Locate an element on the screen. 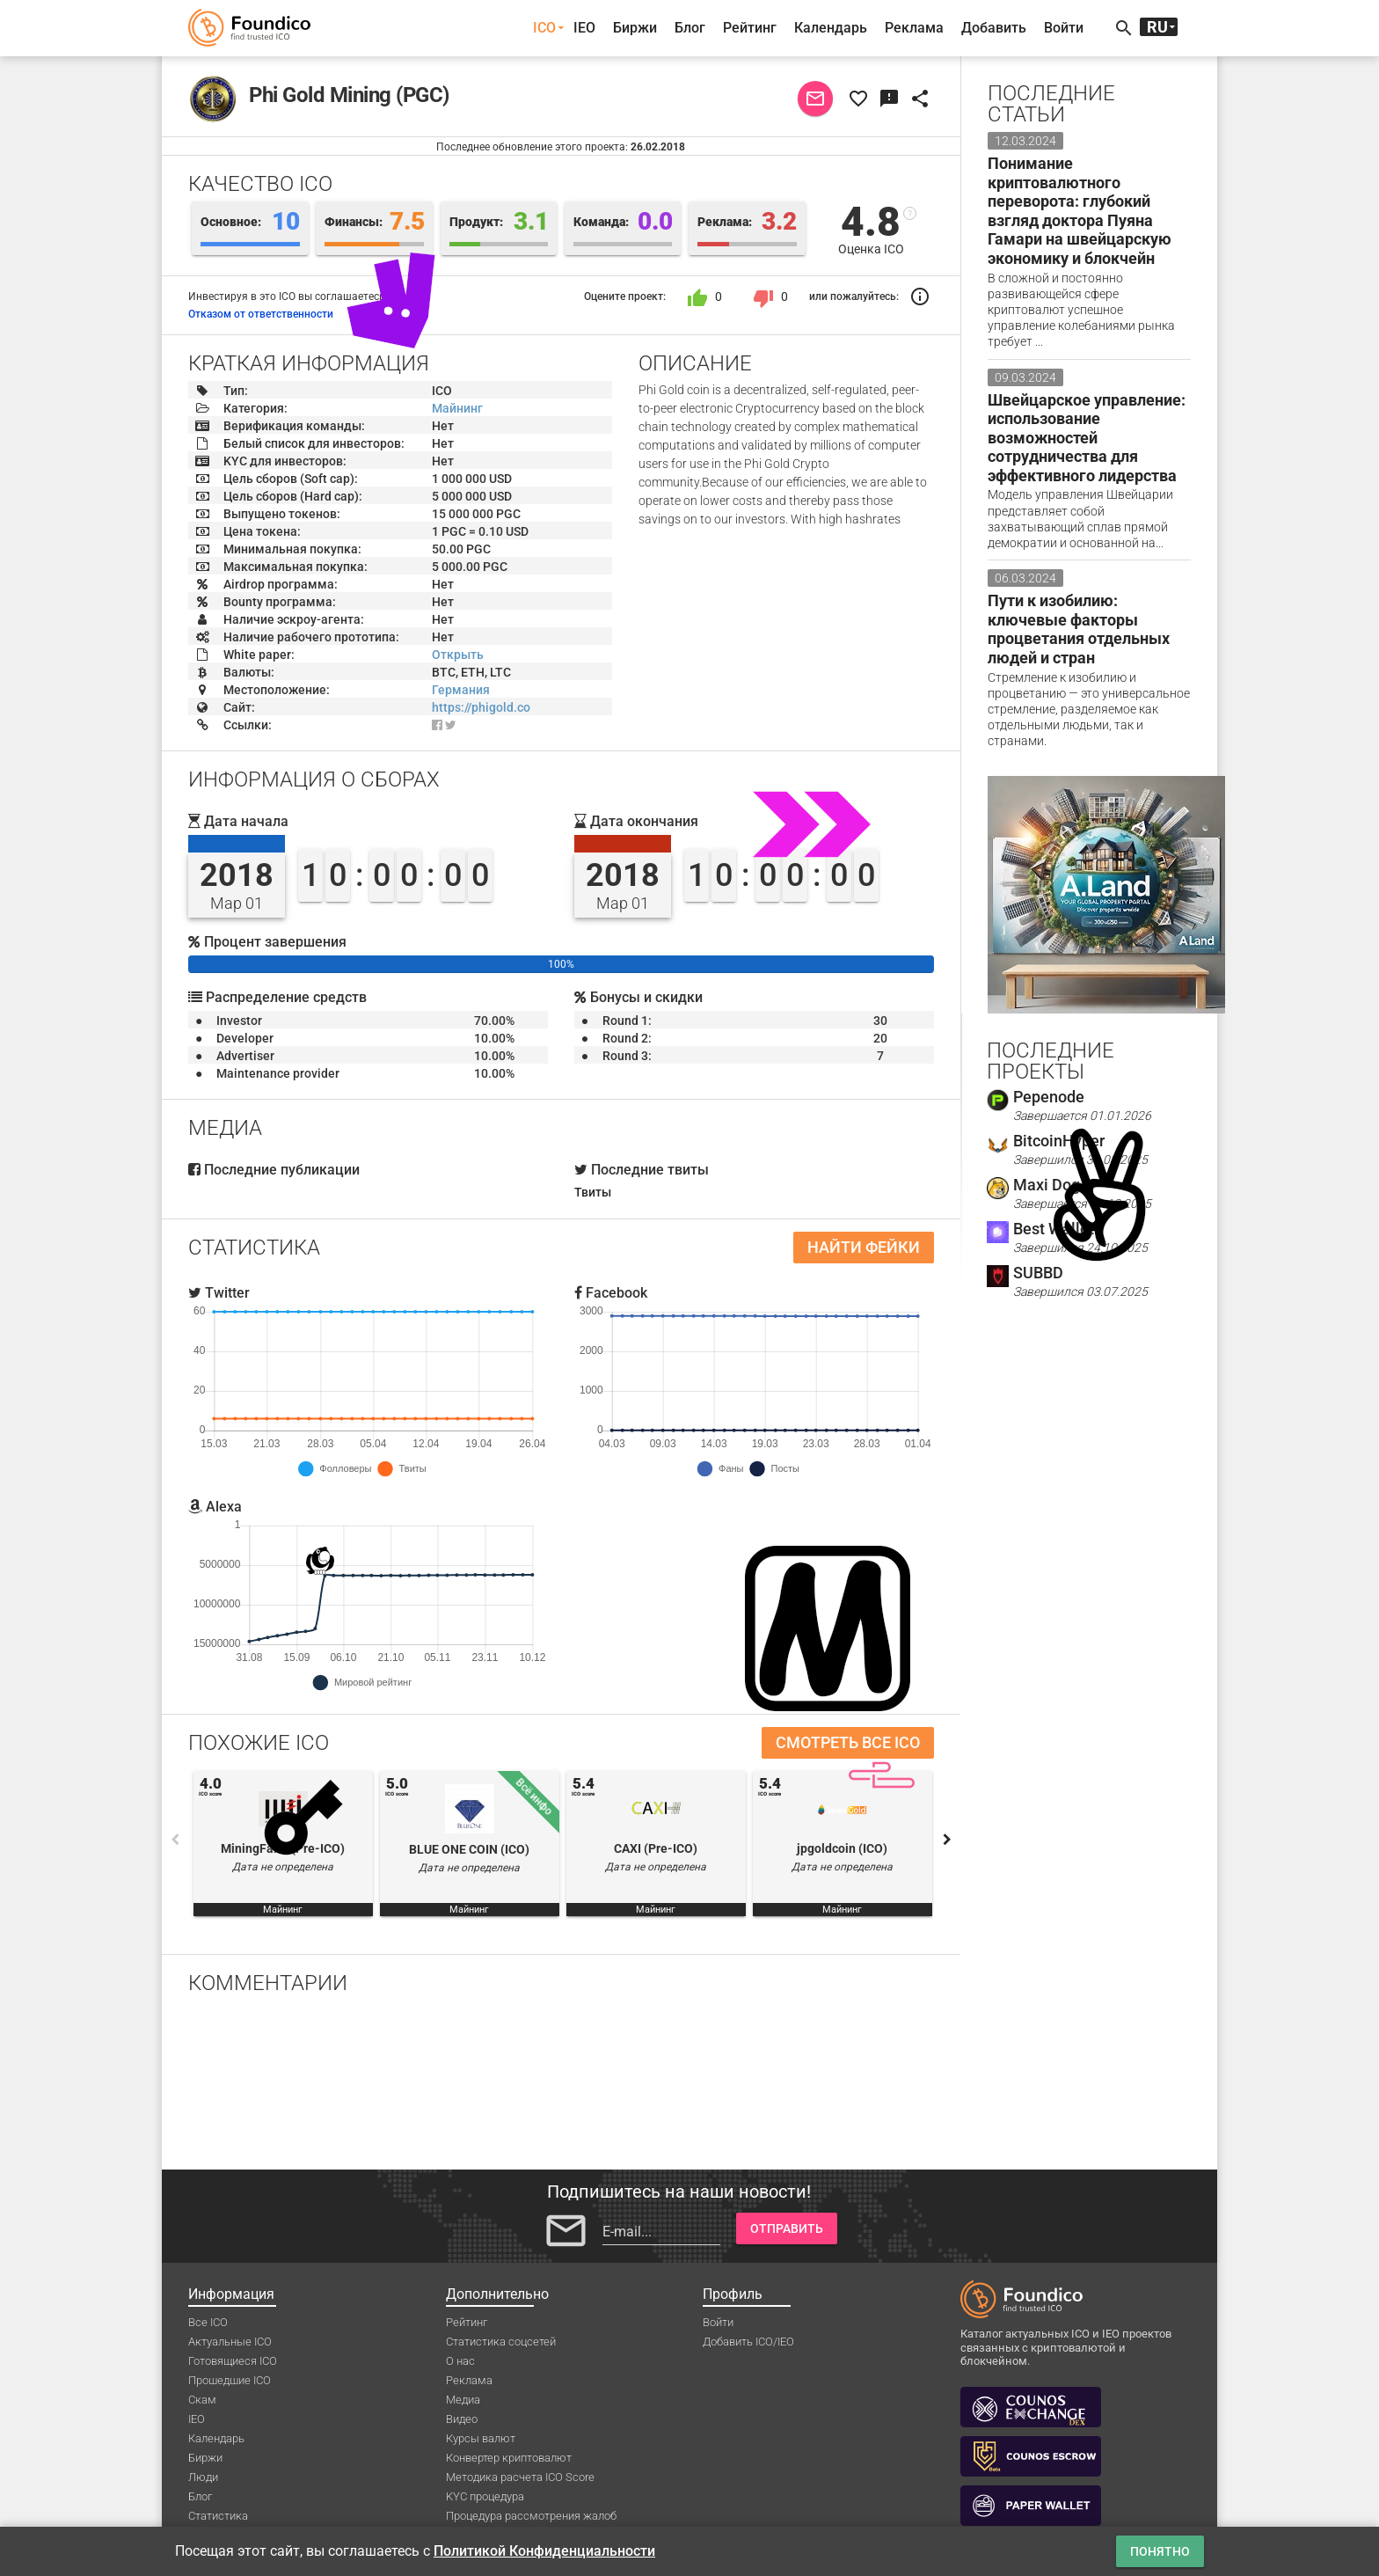 Image resolution: width=1379 pixels, height=2576 pixels. UpCloud cloud hosting service logo is located at coordinates (881, 1775).